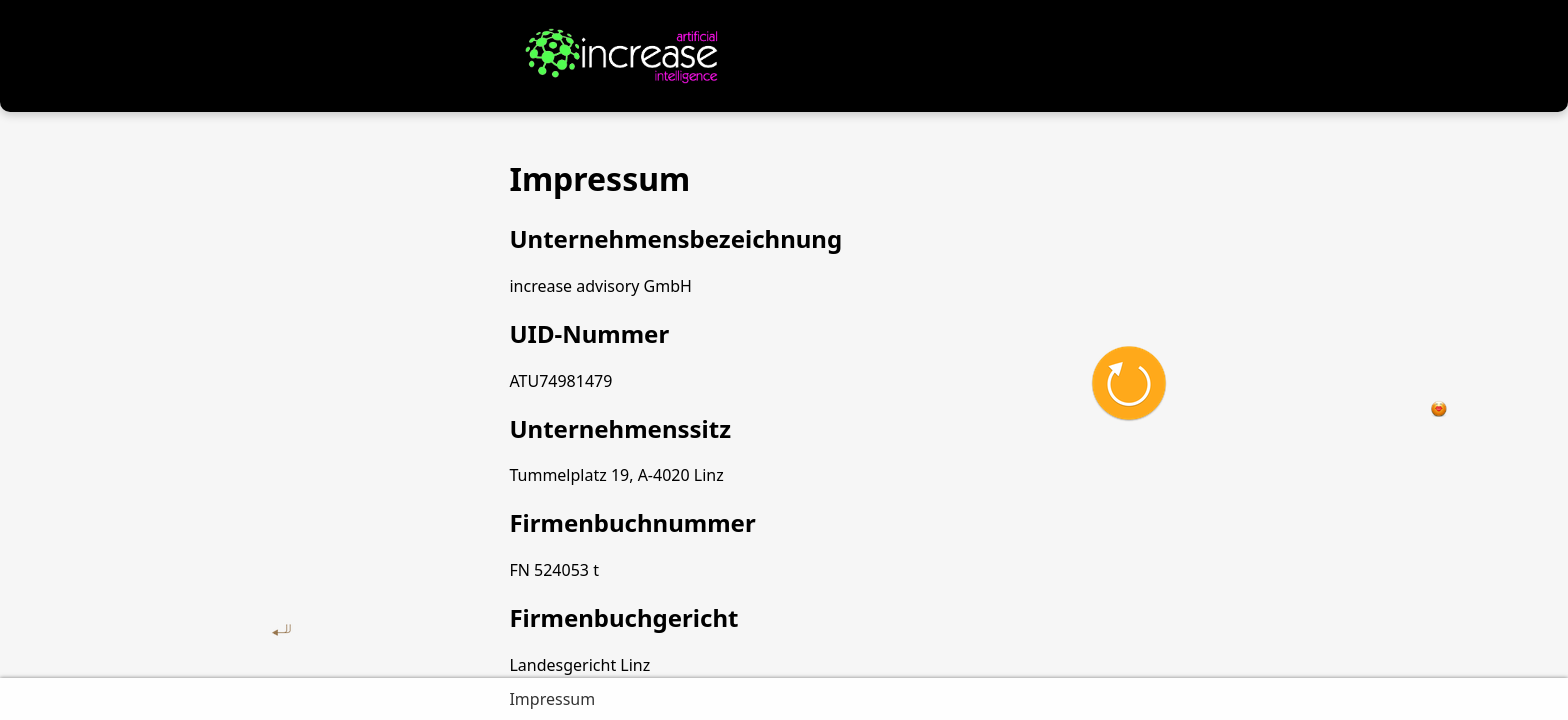 This screenshot has width=1568, height=720. Describe the element at coordinates (1129, 383) in the screenshot. I see `restart the system` at that location.